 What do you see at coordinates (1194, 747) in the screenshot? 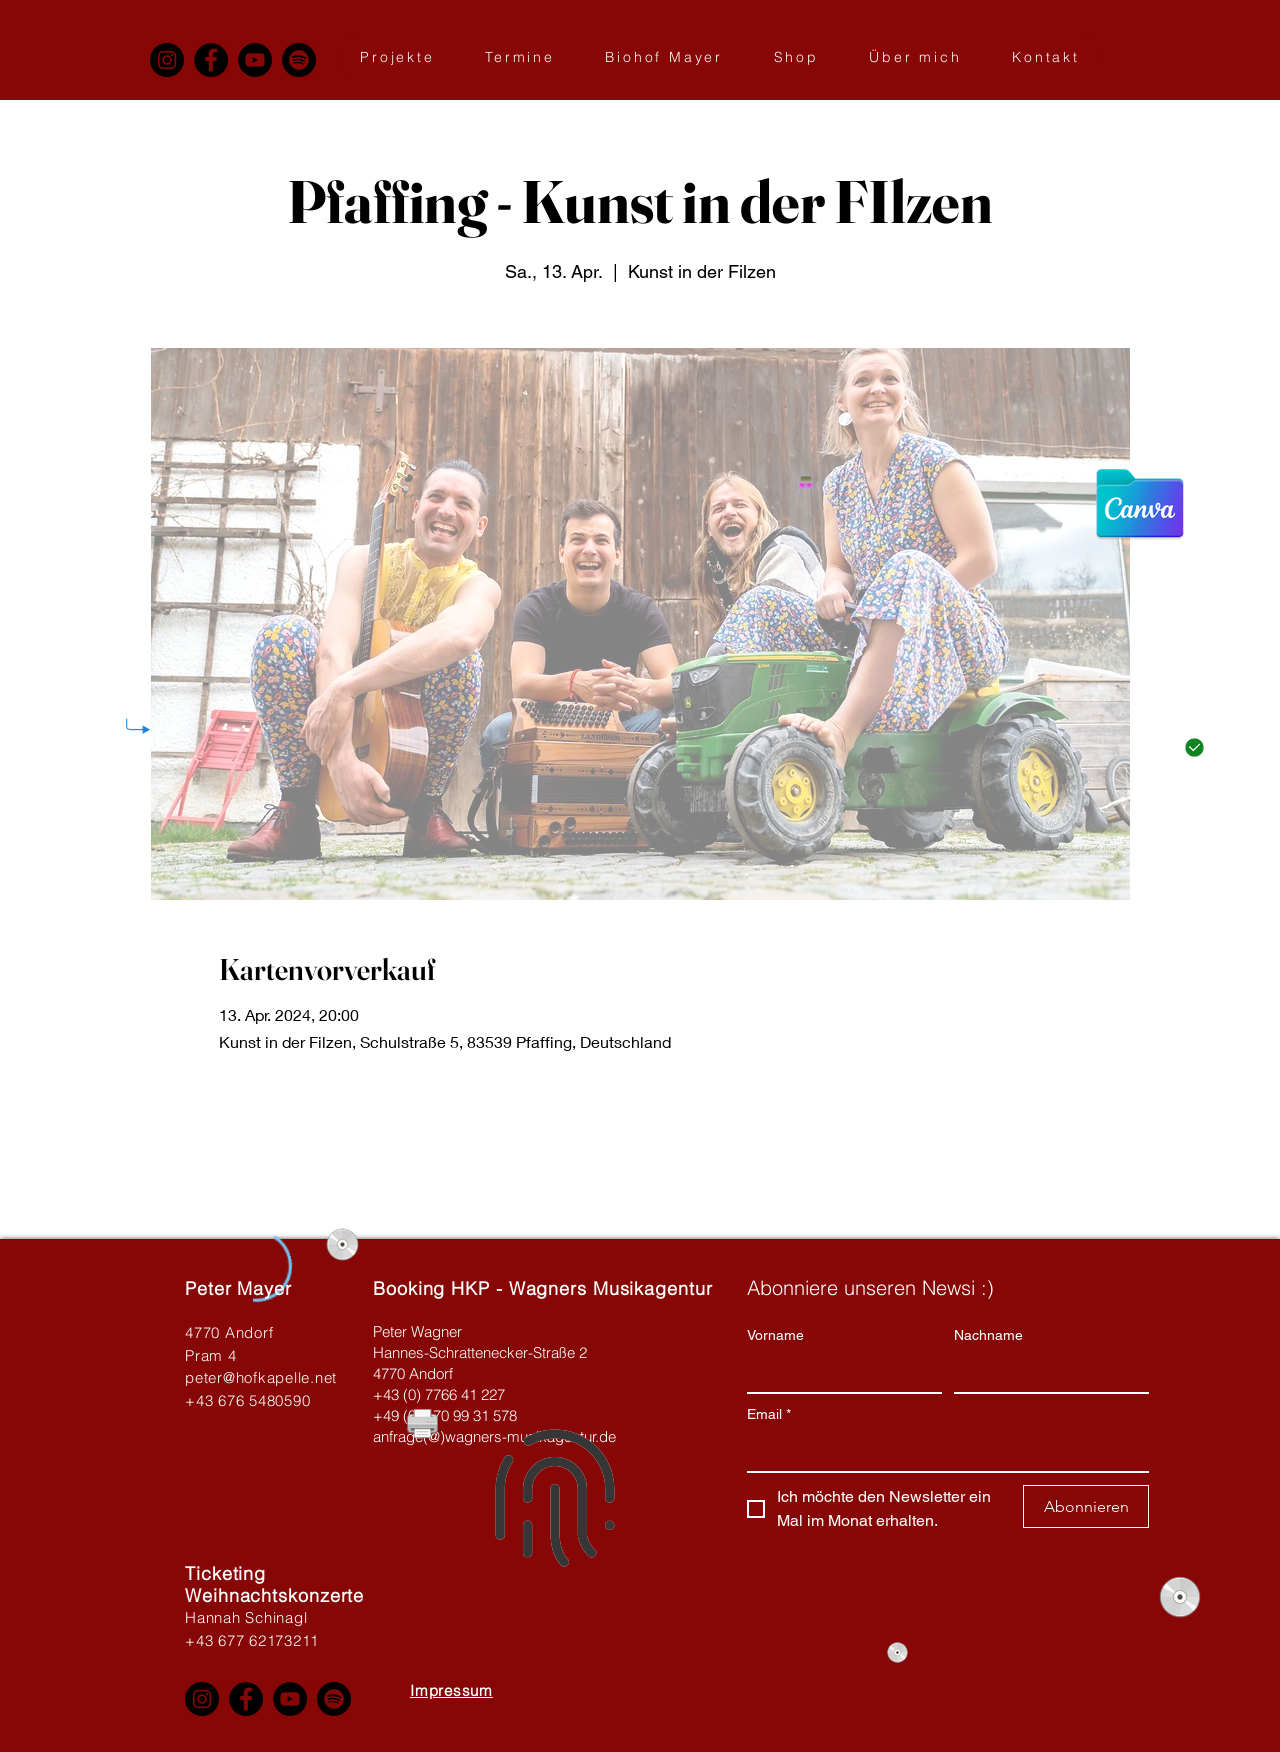
I see `indicates file has been successfully synced` at bounding box center [1194, 747].